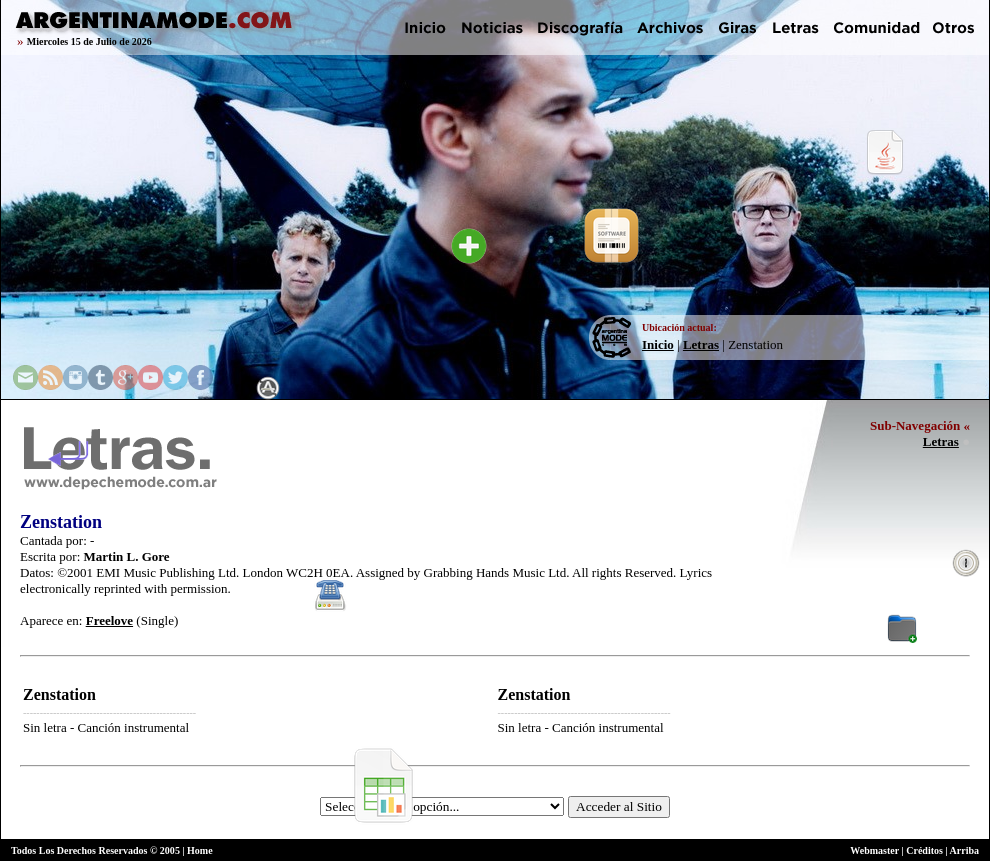 This screenshot has height=861, width=990. Describe the element at coordinates (67, 450) in the screenshot. I see `reply to all recipients of an email` at that location.